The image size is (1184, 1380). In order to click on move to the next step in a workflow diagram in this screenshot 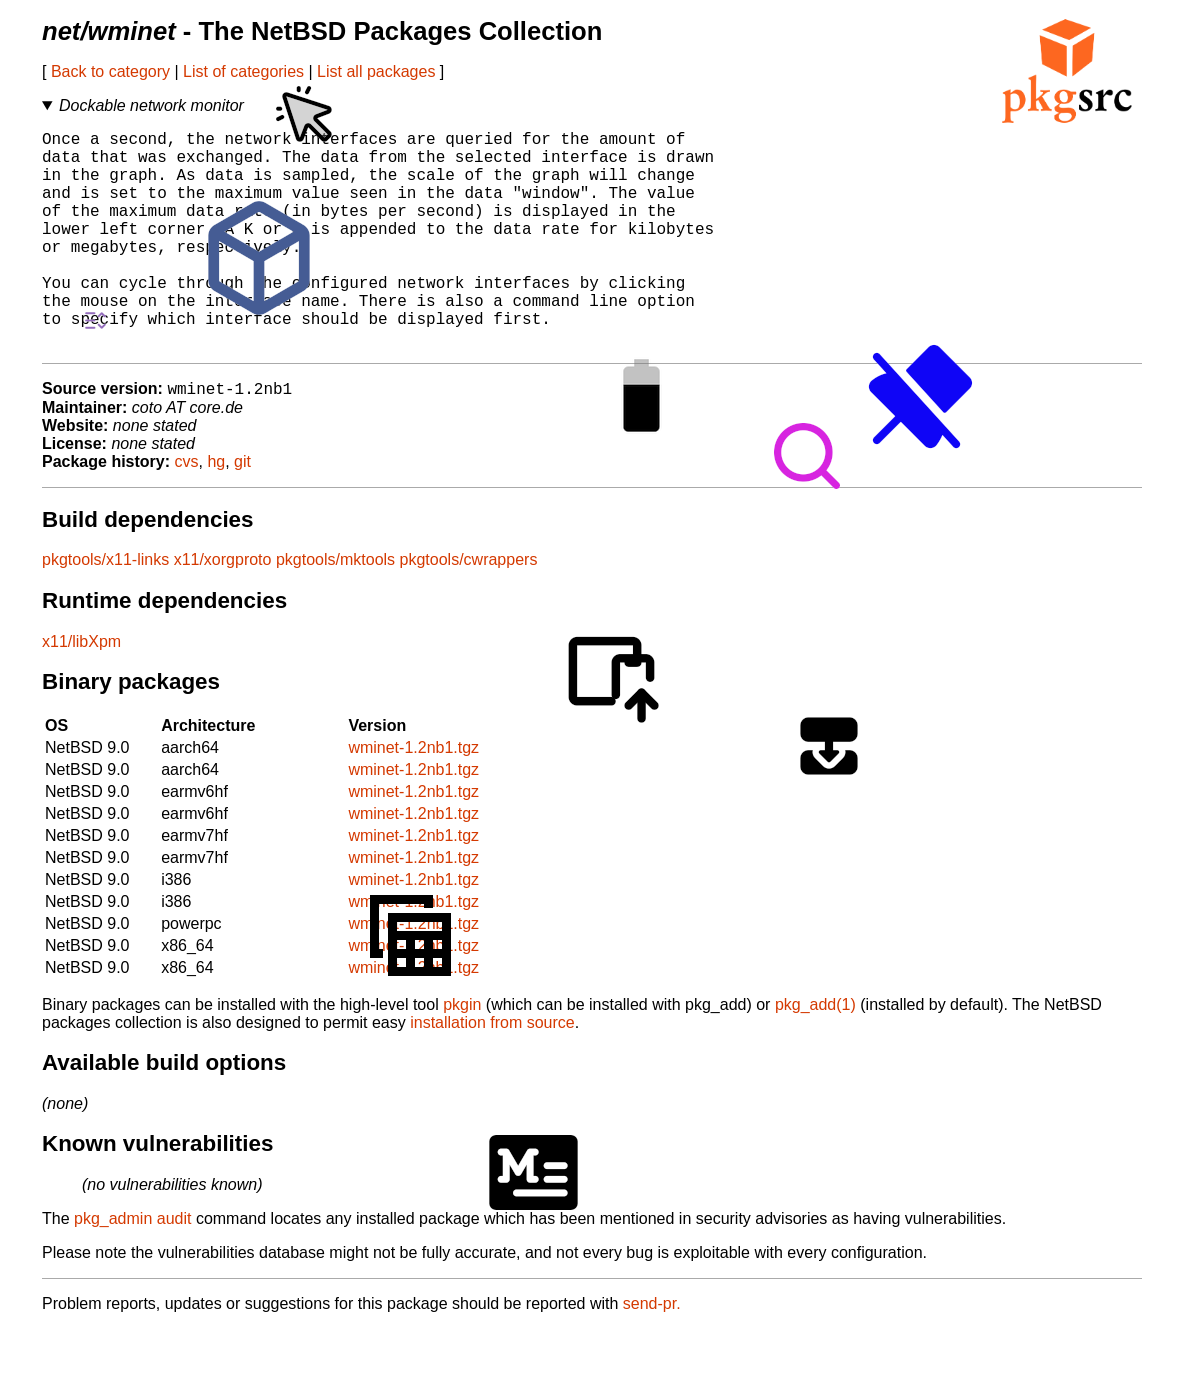, I will do `click(829, 746)`.